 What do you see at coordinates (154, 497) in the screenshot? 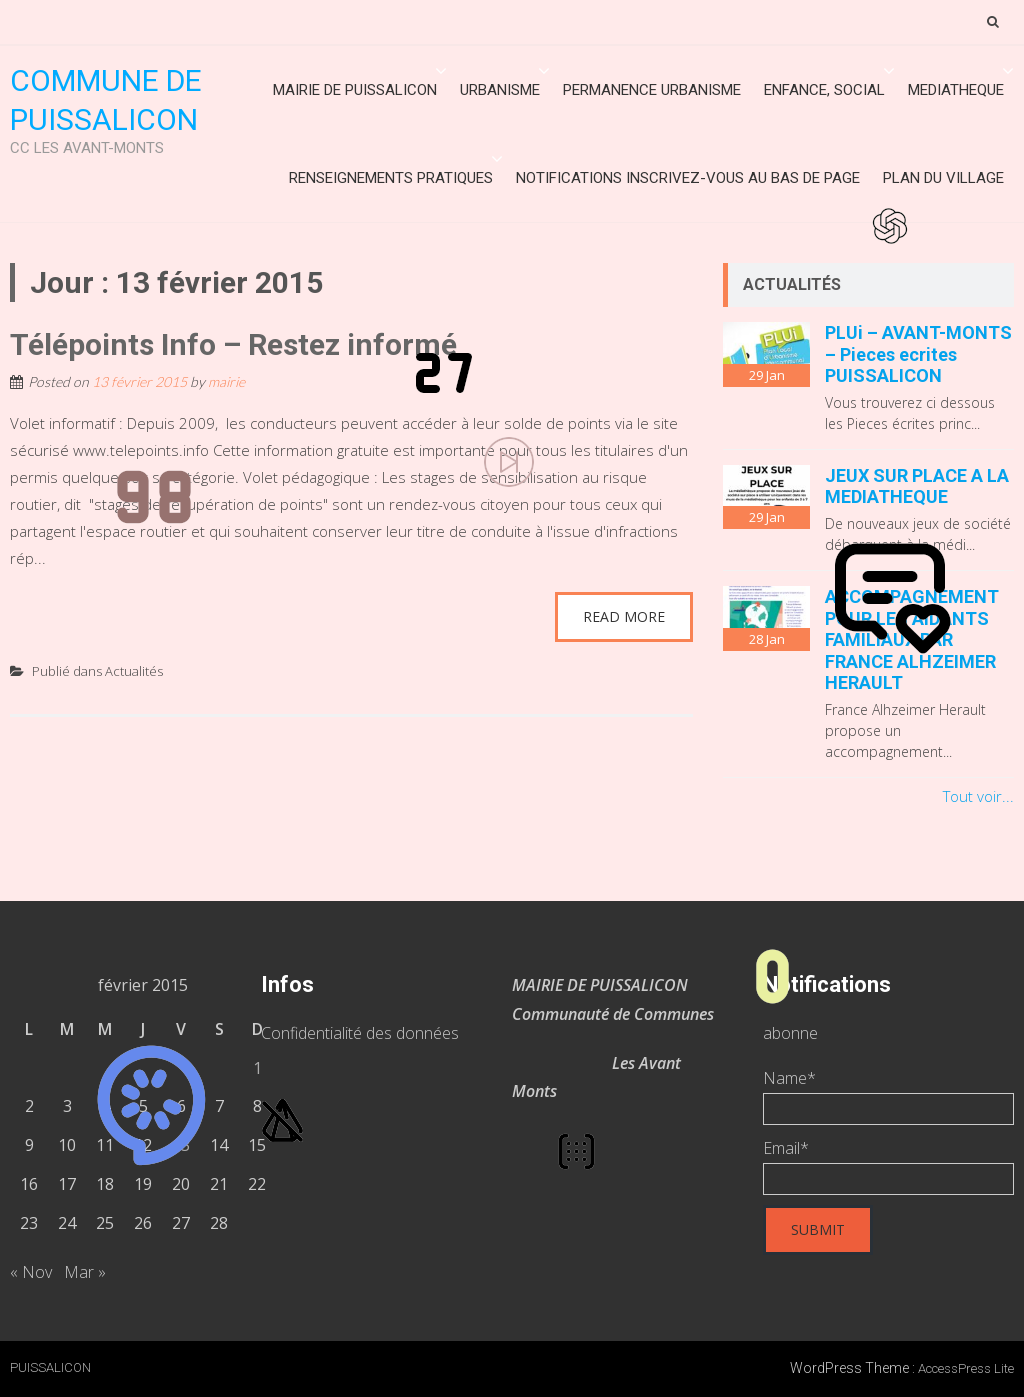
I see `indicates item number 98 in a list or sequence` at bounding box center [154, 497].